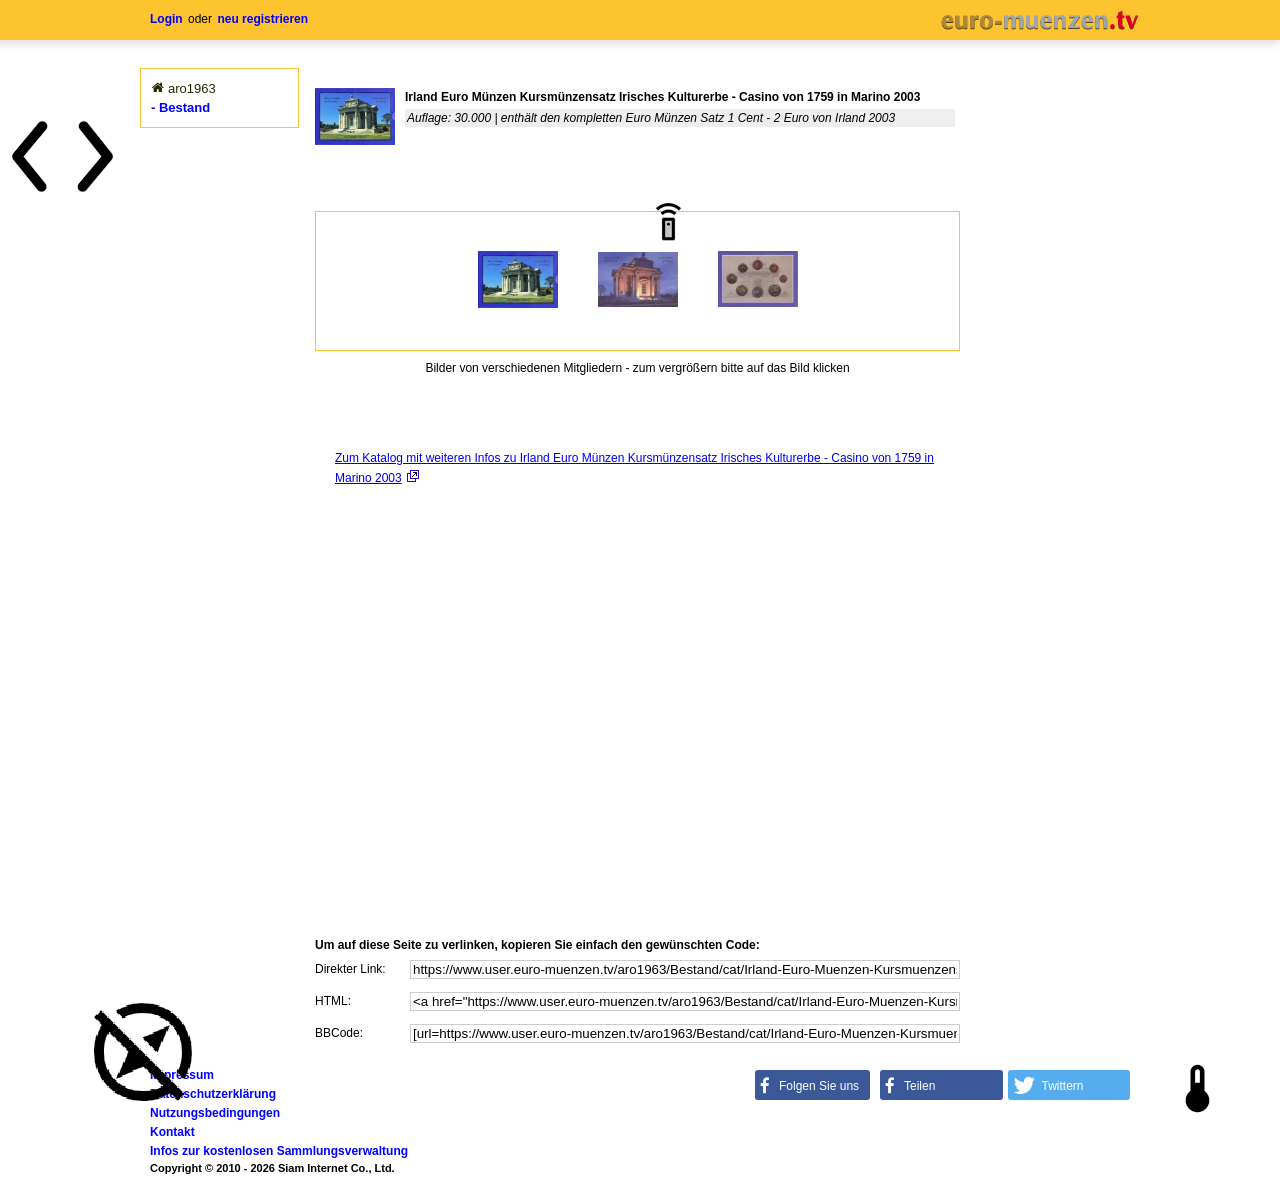 This screenshot has height=1180, width=1280. Describe the element at coordinates (1197, 1088) in the screenshot. I see `view current temperature` at that location.